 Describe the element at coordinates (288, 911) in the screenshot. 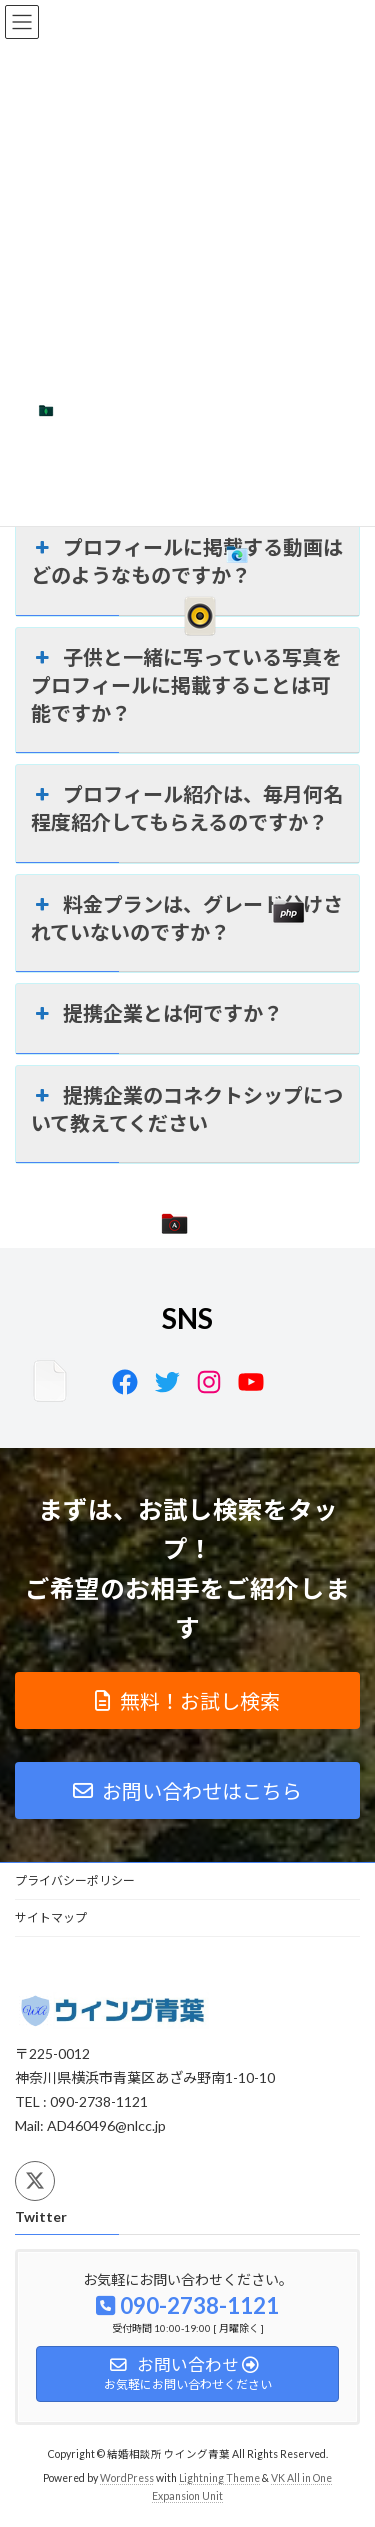

I see `folder containing php files` at that location.